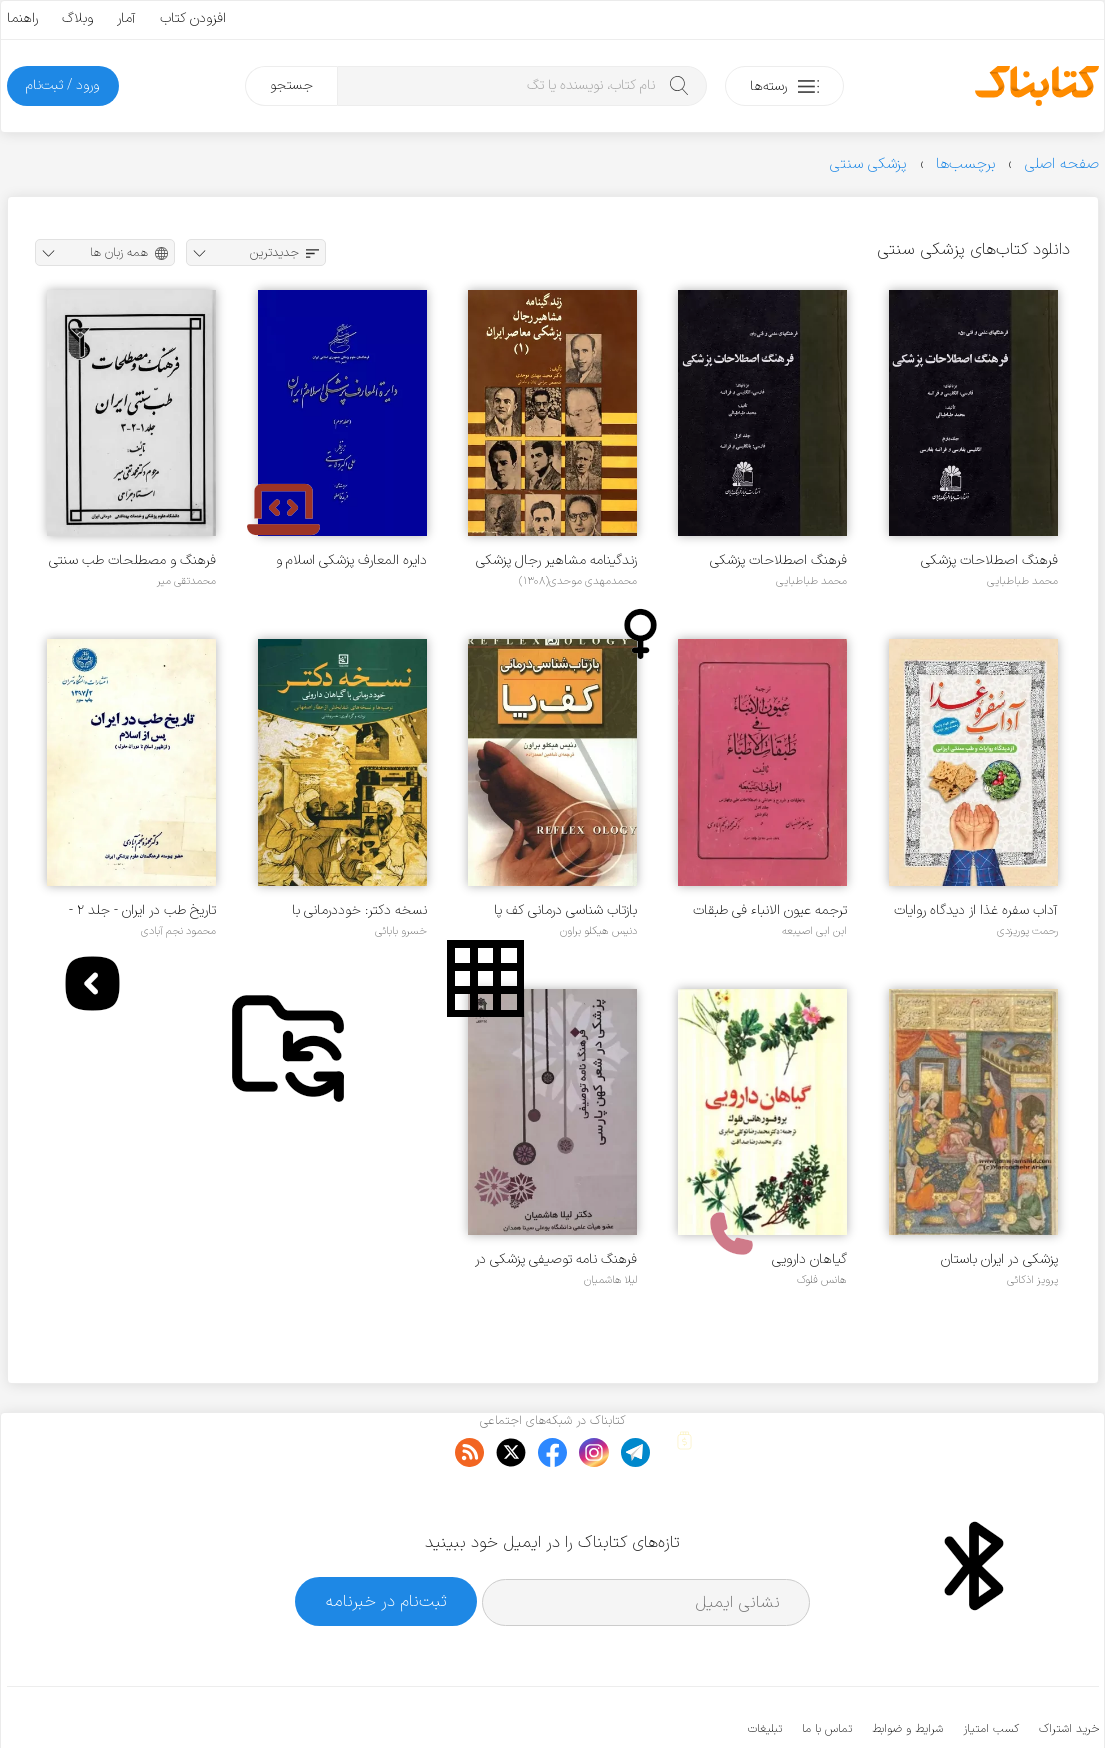 This screenshot has height=1748, width=1105. What do you see at coordinates (485, 978) in the screenshot?
I see `toggle grid view on` at bounding box center [485, 978].